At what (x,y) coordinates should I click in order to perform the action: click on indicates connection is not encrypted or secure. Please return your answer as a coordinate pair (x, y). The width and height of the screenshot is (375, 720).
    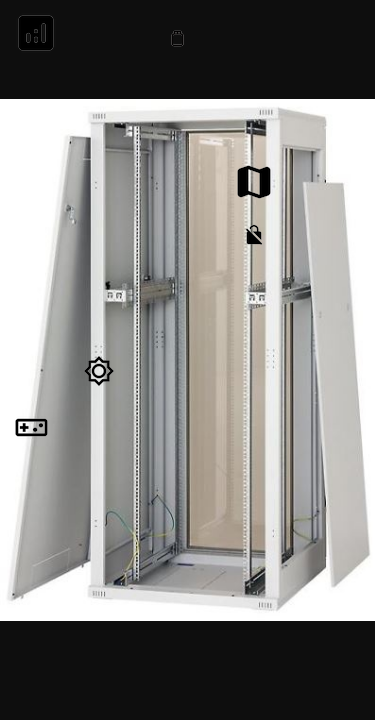
    Looking at the image, I should click on (254, 235).